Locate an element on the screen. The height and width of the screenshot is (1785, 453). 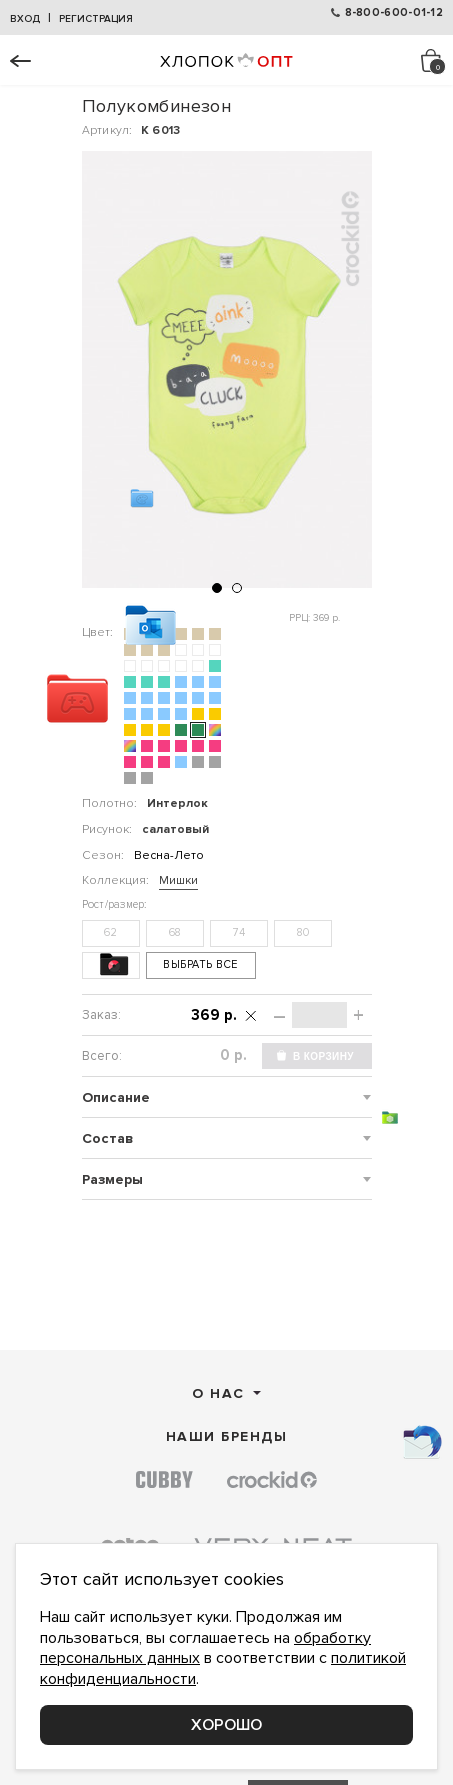
open thunderbird email folder is located at coordinates (421, 1445).